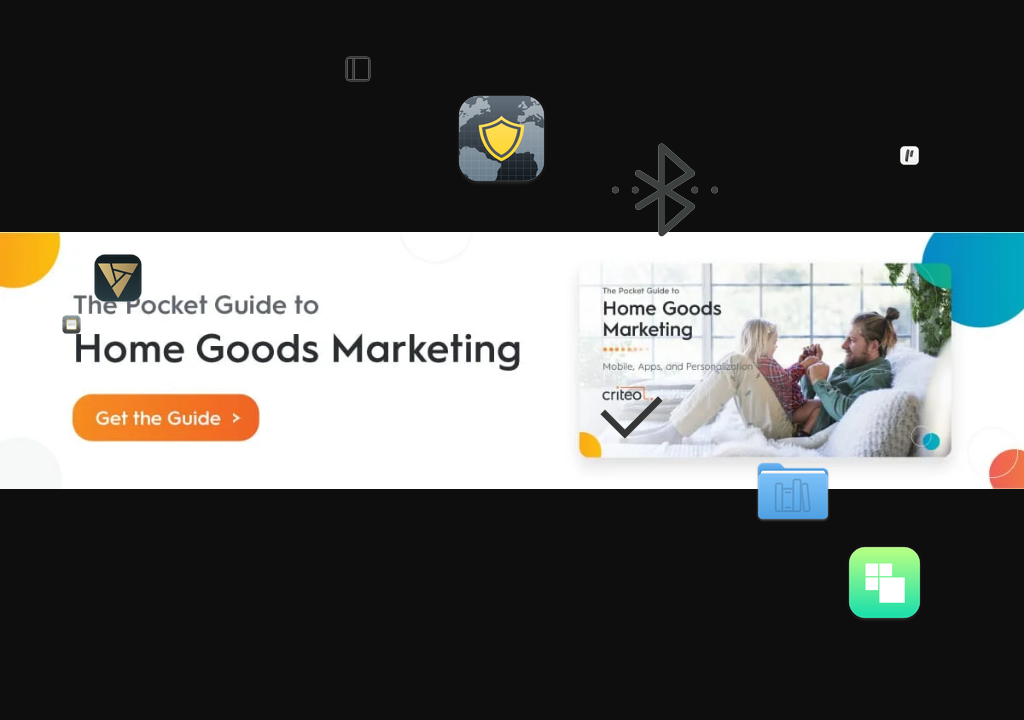 Image resolution: width=1024 pixels, height=720 pixels. What do you see at coordinates (71, 324) in the screenshot?
I see `open graphics card driver settings` at bounding box center [71, 324].